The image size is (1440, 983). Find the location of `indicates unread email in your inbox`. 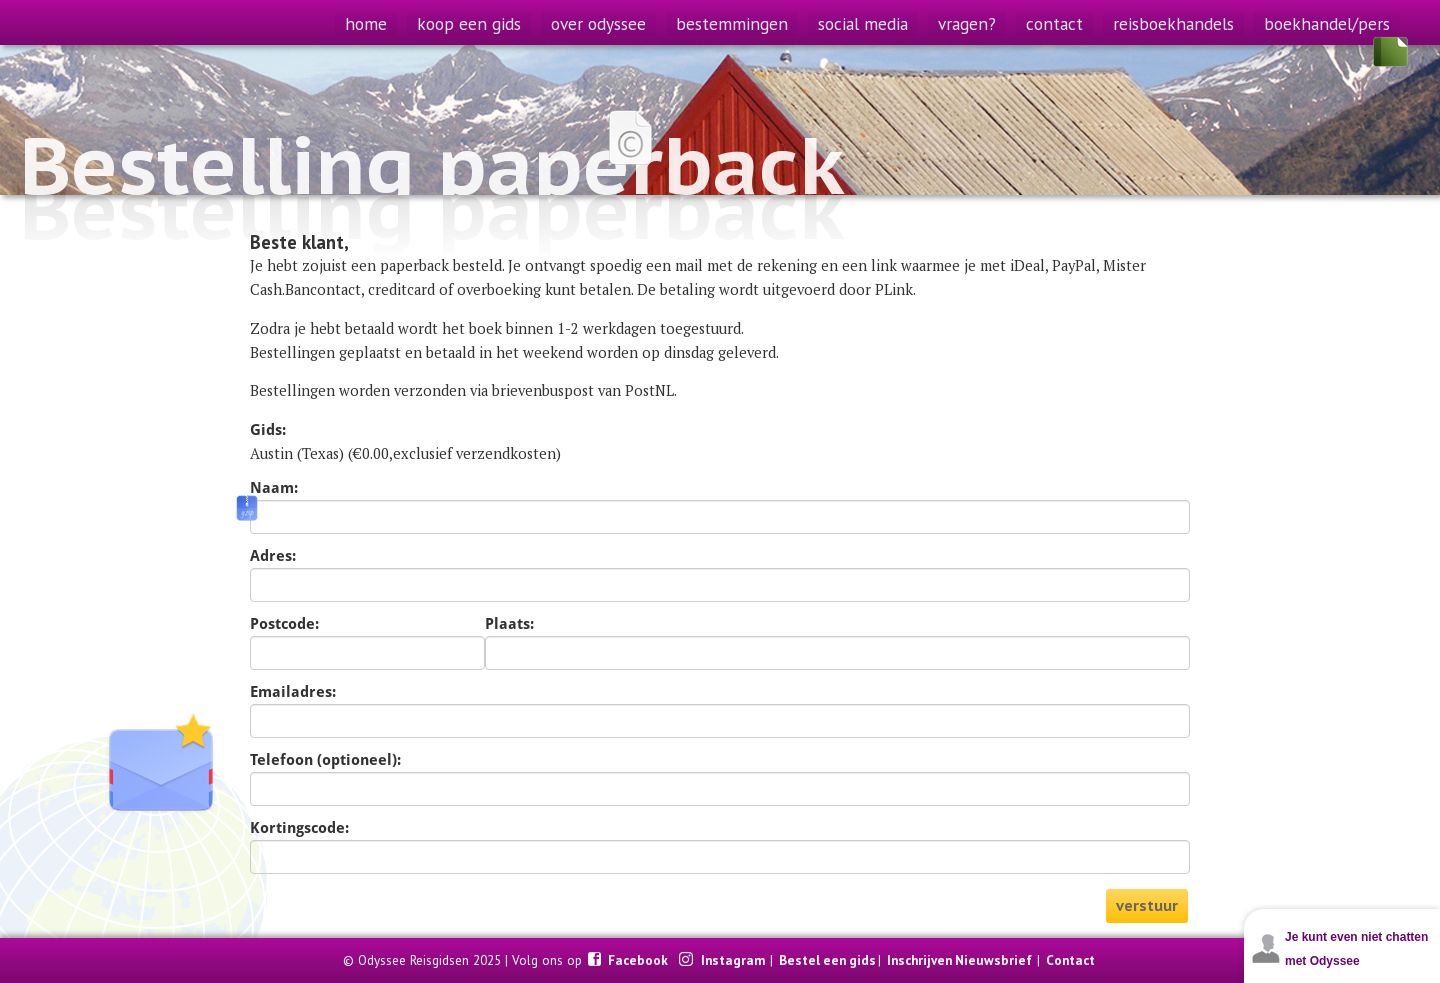

indicates unread email in your inbox is located at coordinates (161, 770).